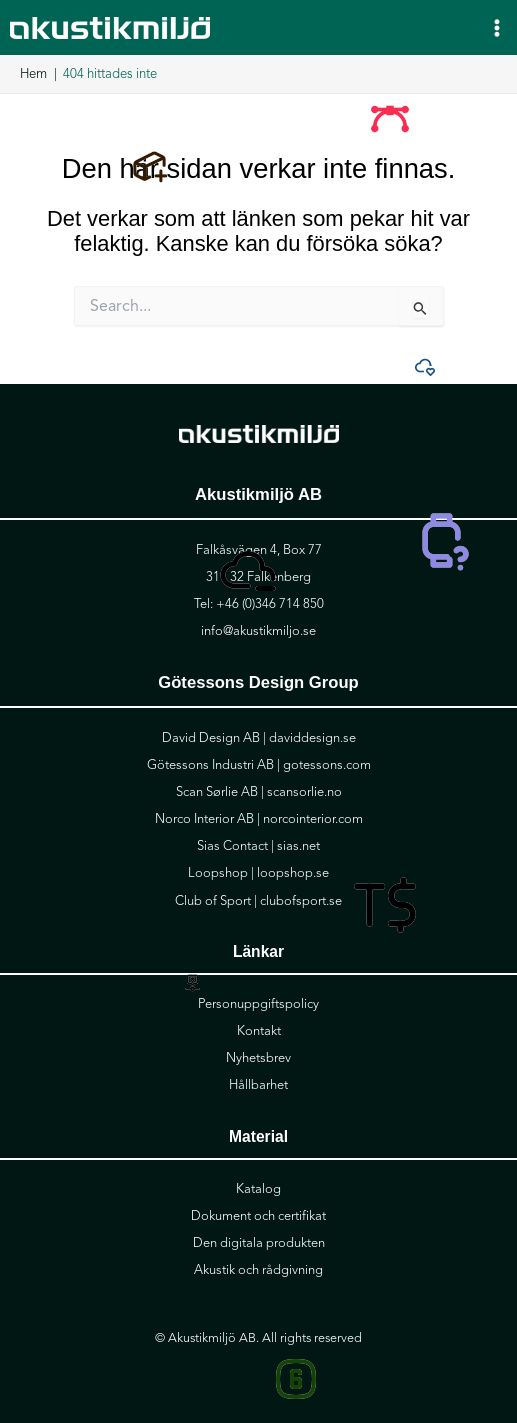  Describe the element at coordinates (390, 119) in the screenshot. I see `access vector editing tools` at that location.